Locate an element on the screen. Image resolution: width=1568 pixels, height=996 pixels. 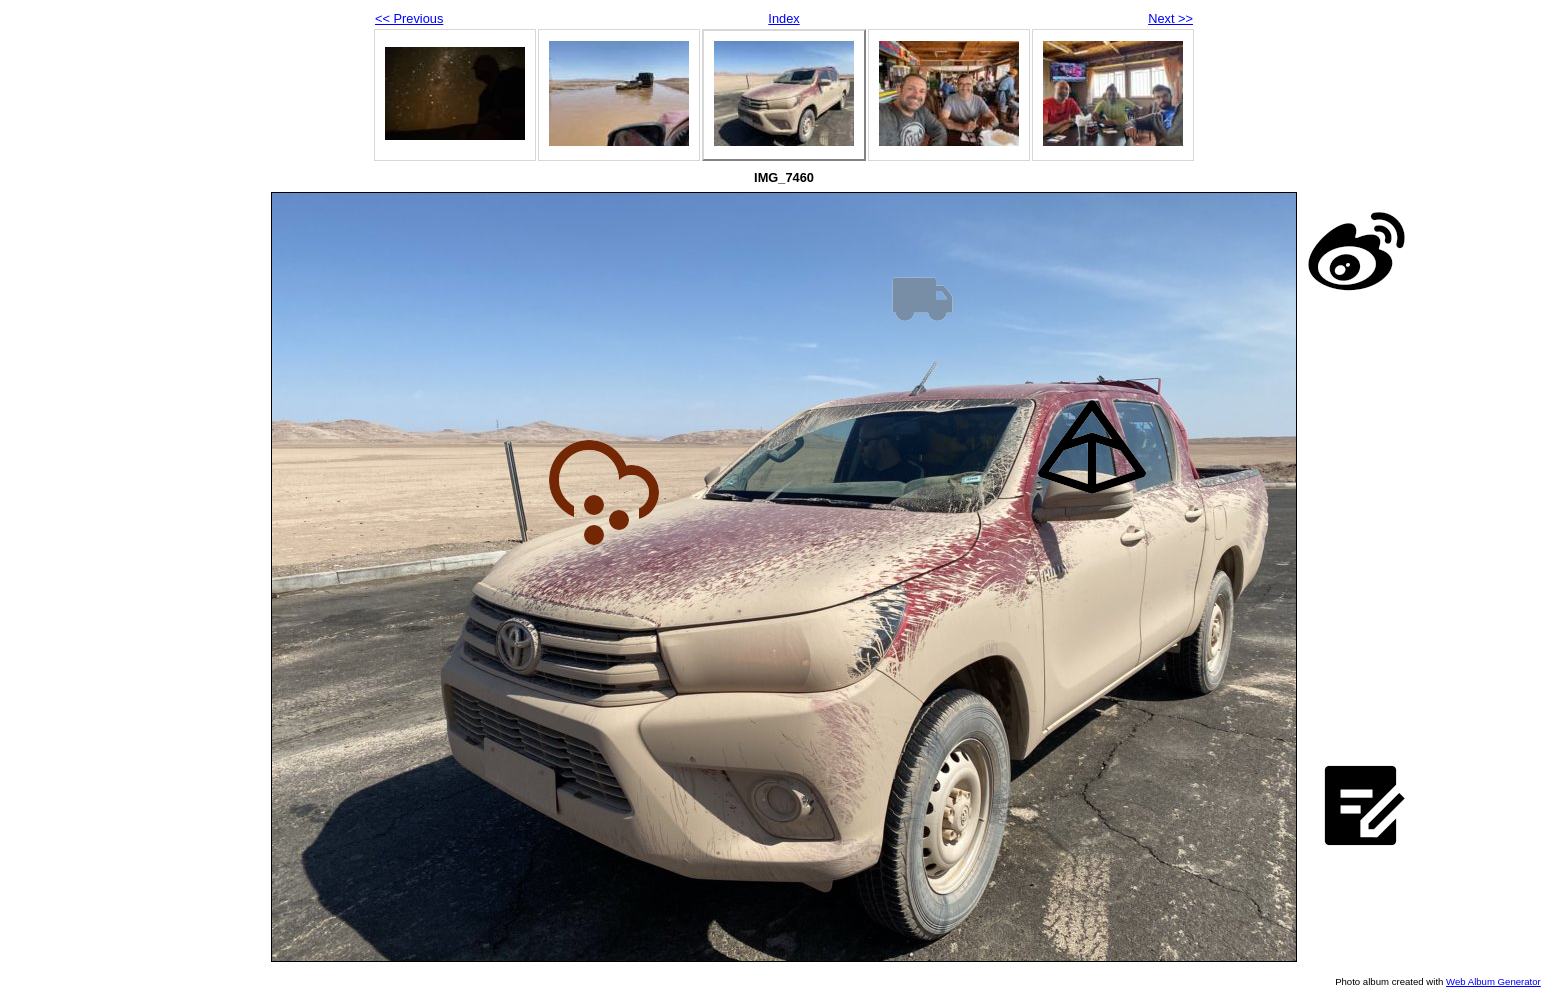
pydantic library or framework branding is located at coordinates (1092, 447).